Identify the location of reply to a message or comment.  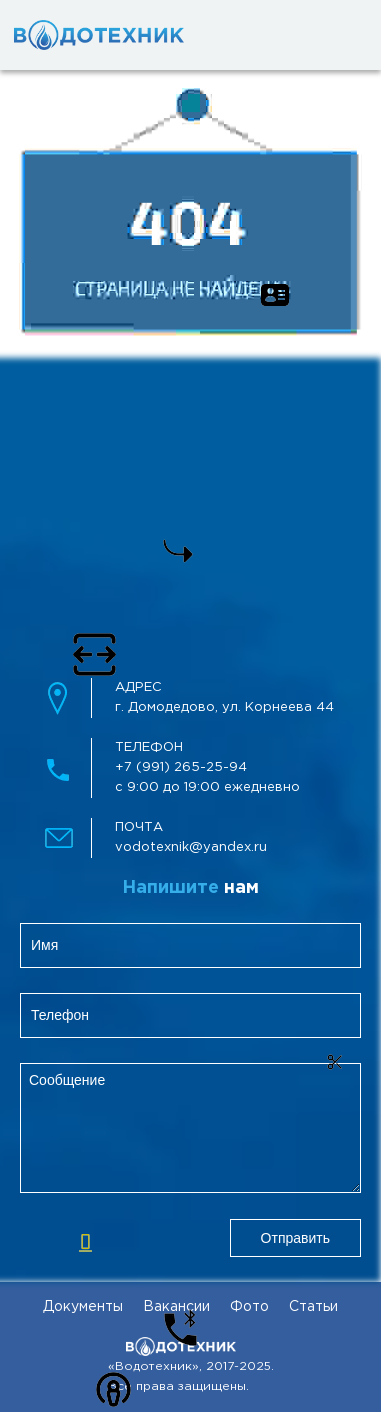
(178, 551).